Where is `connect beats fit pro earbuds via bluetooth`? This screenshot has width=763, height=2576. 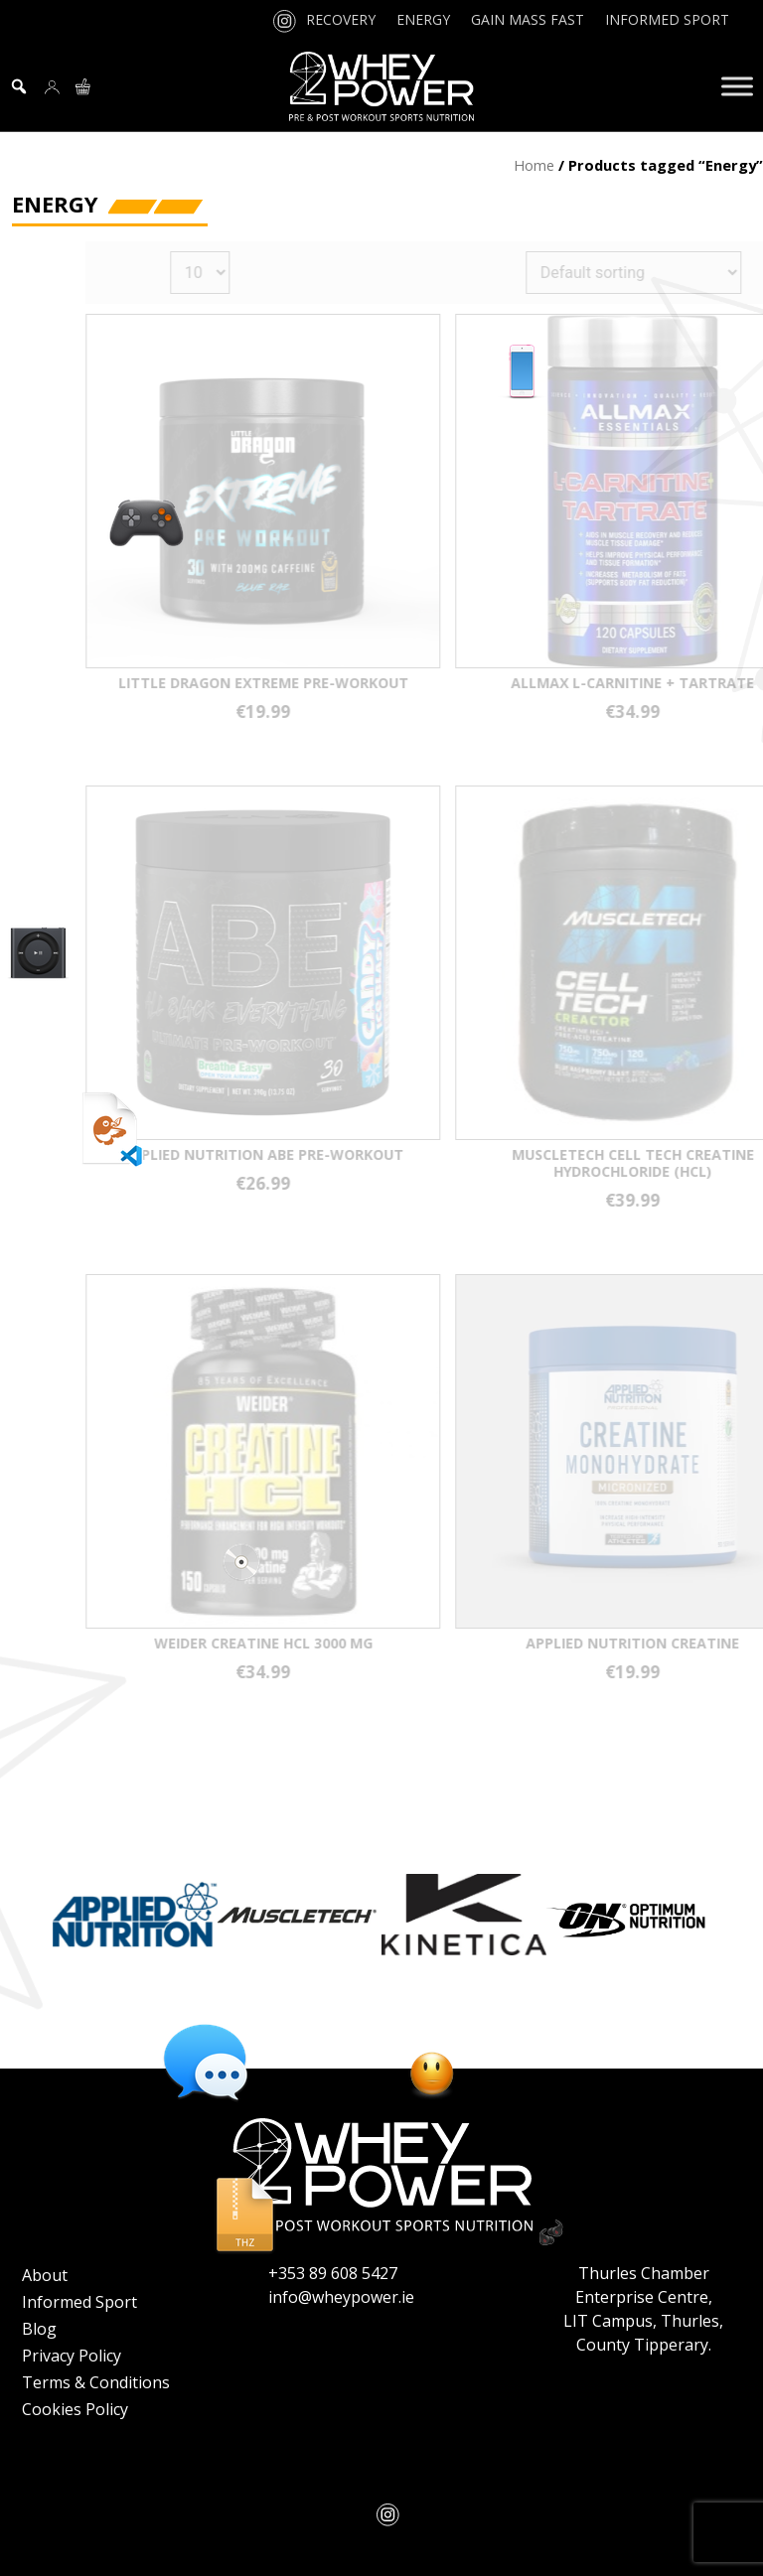 connect beats fit pro earbuds via bluetooth is located at coordinates (550, 2232).